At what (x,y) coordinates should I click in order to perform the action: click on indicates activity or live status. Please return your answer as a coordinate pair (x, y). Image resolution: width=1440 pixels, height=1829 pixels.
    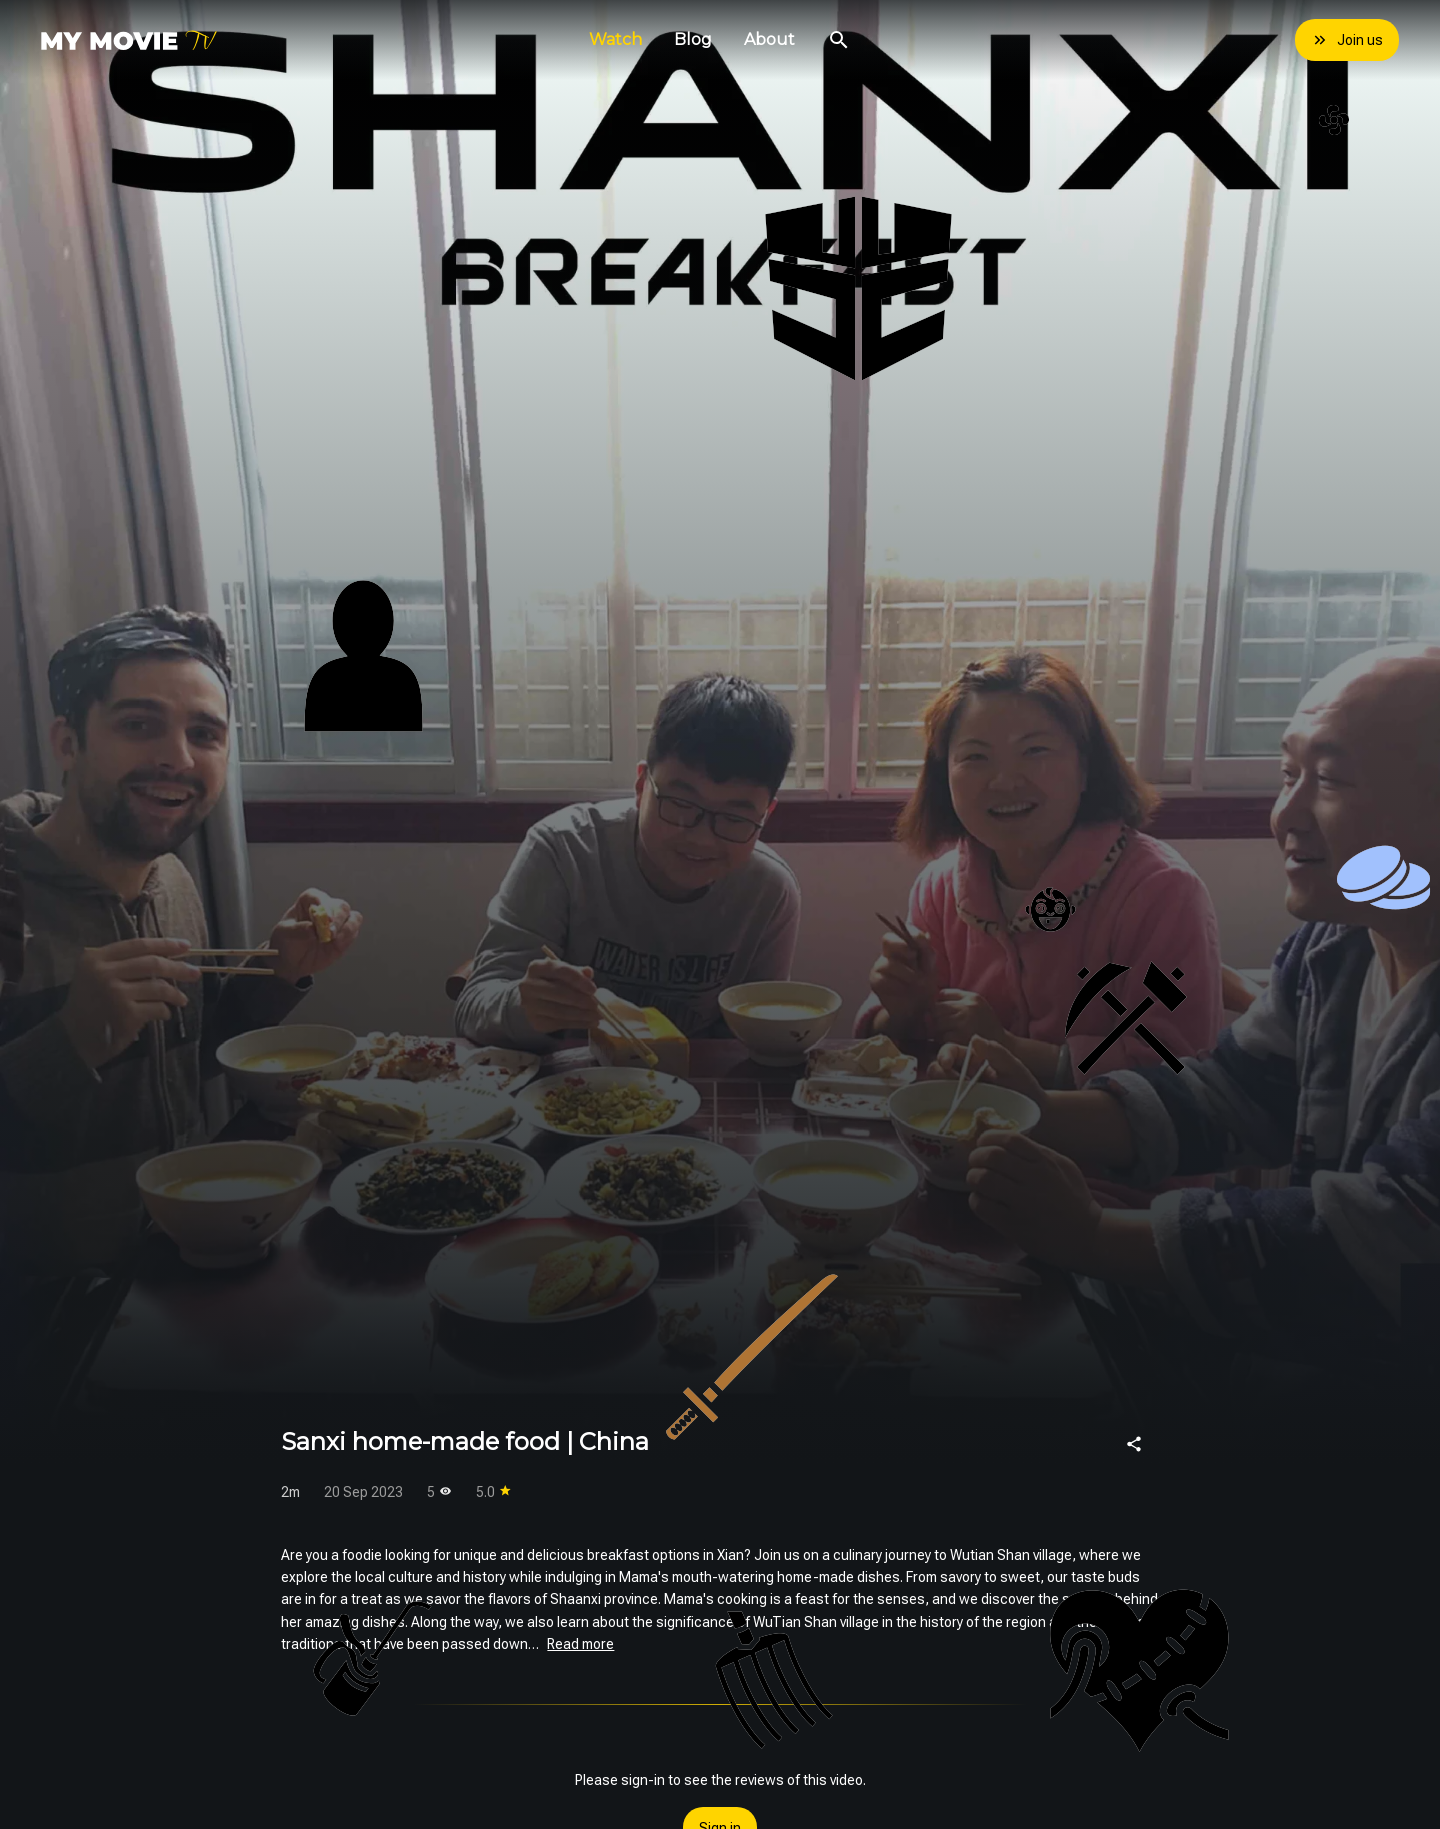
    Looking at the image, I should click on (1334, 120).